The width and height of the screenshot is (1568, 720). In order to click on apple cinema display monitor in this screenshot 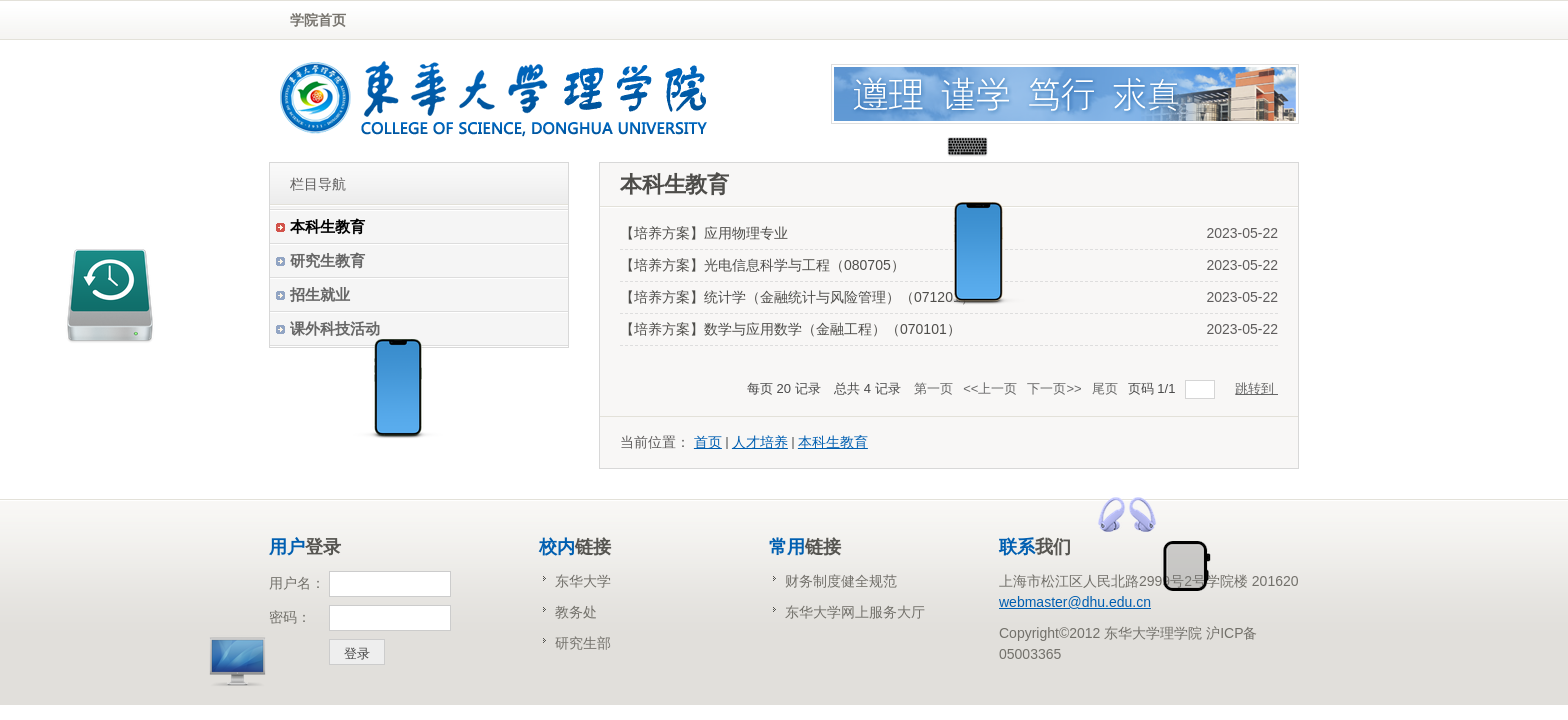, I will do `click(237, 659)`.